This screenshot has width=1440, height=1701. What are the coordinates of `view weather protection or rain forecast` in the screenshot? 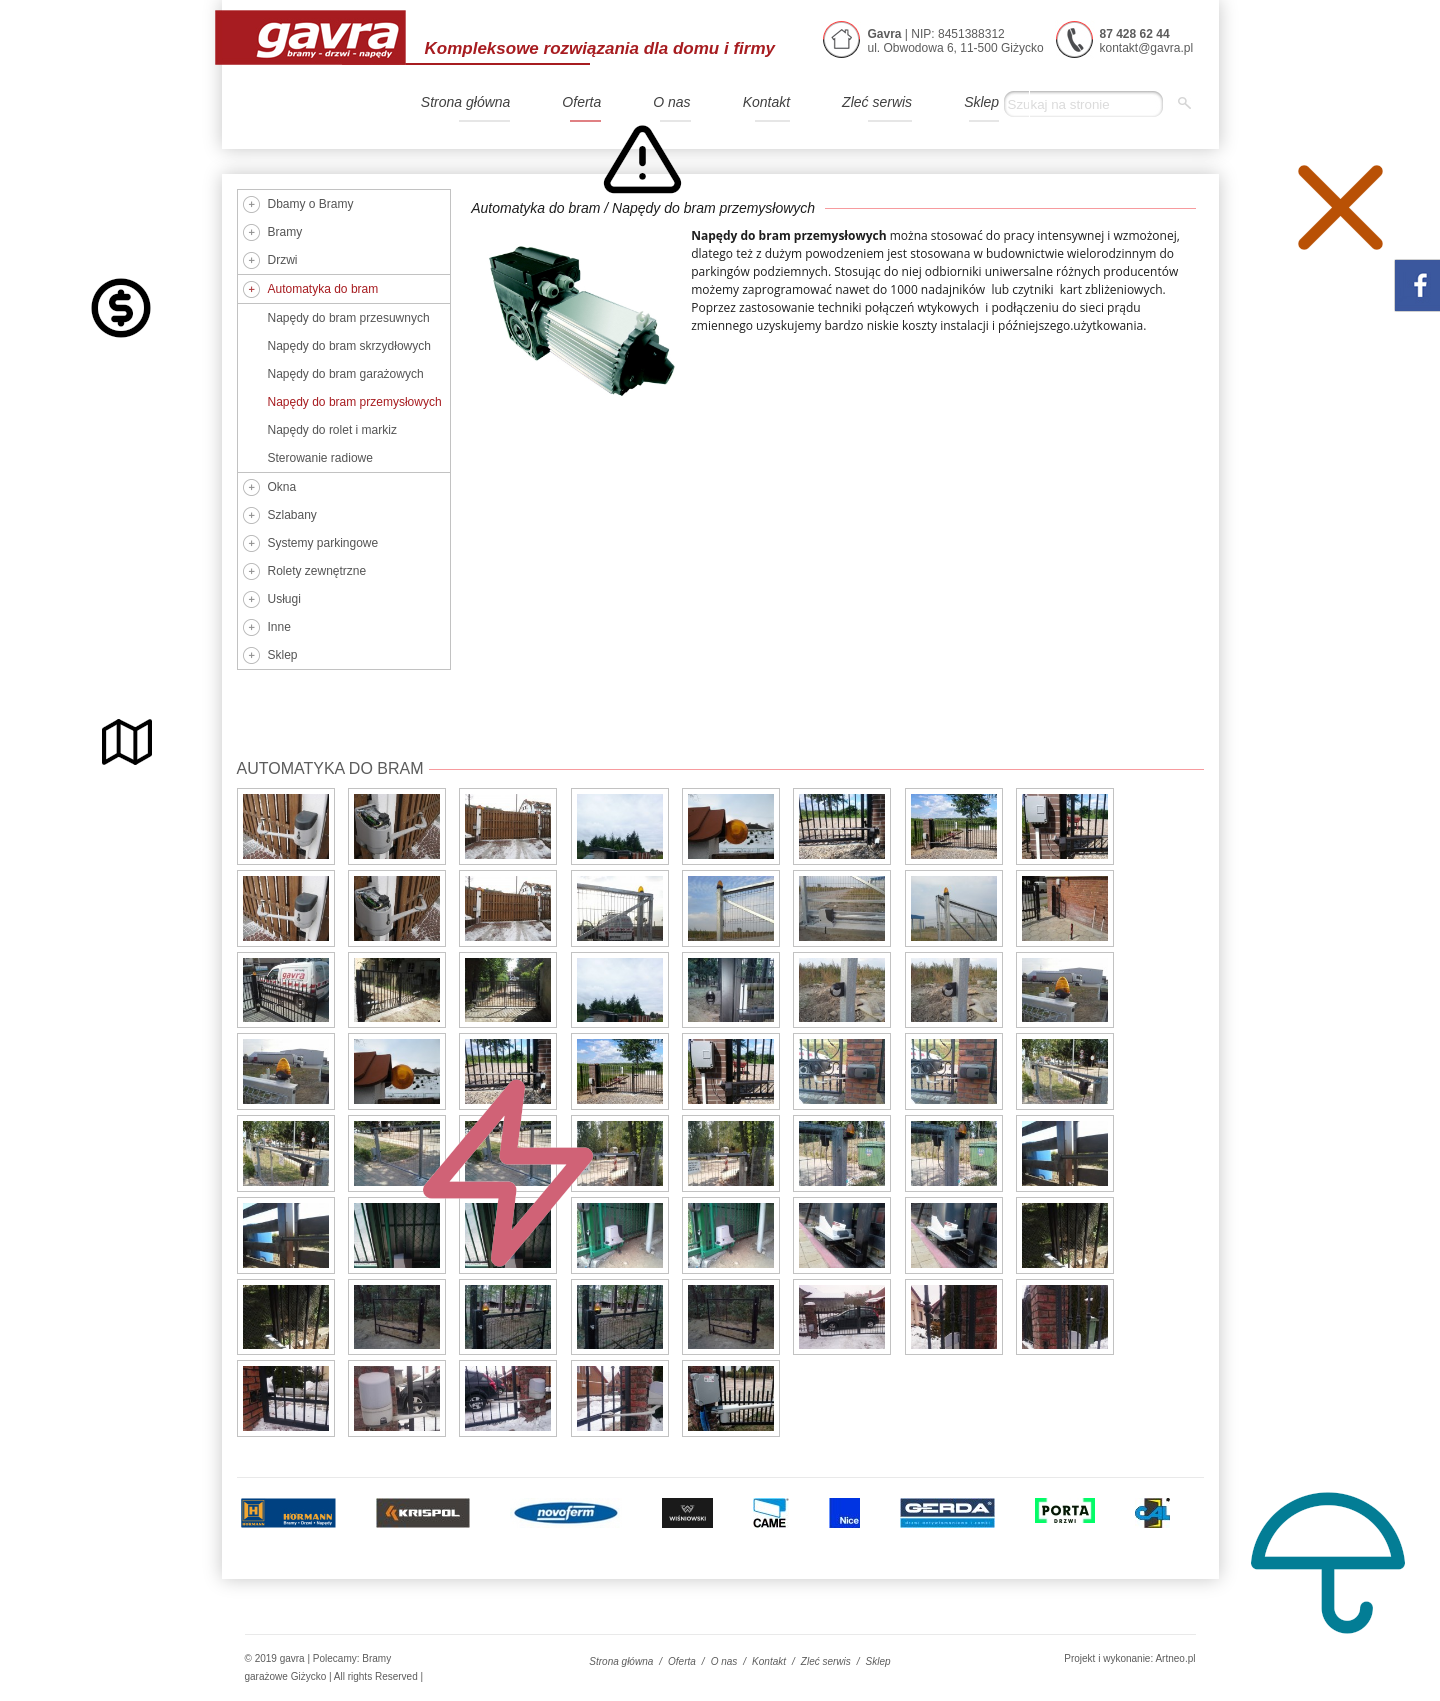 It's located at (1328, 1563).